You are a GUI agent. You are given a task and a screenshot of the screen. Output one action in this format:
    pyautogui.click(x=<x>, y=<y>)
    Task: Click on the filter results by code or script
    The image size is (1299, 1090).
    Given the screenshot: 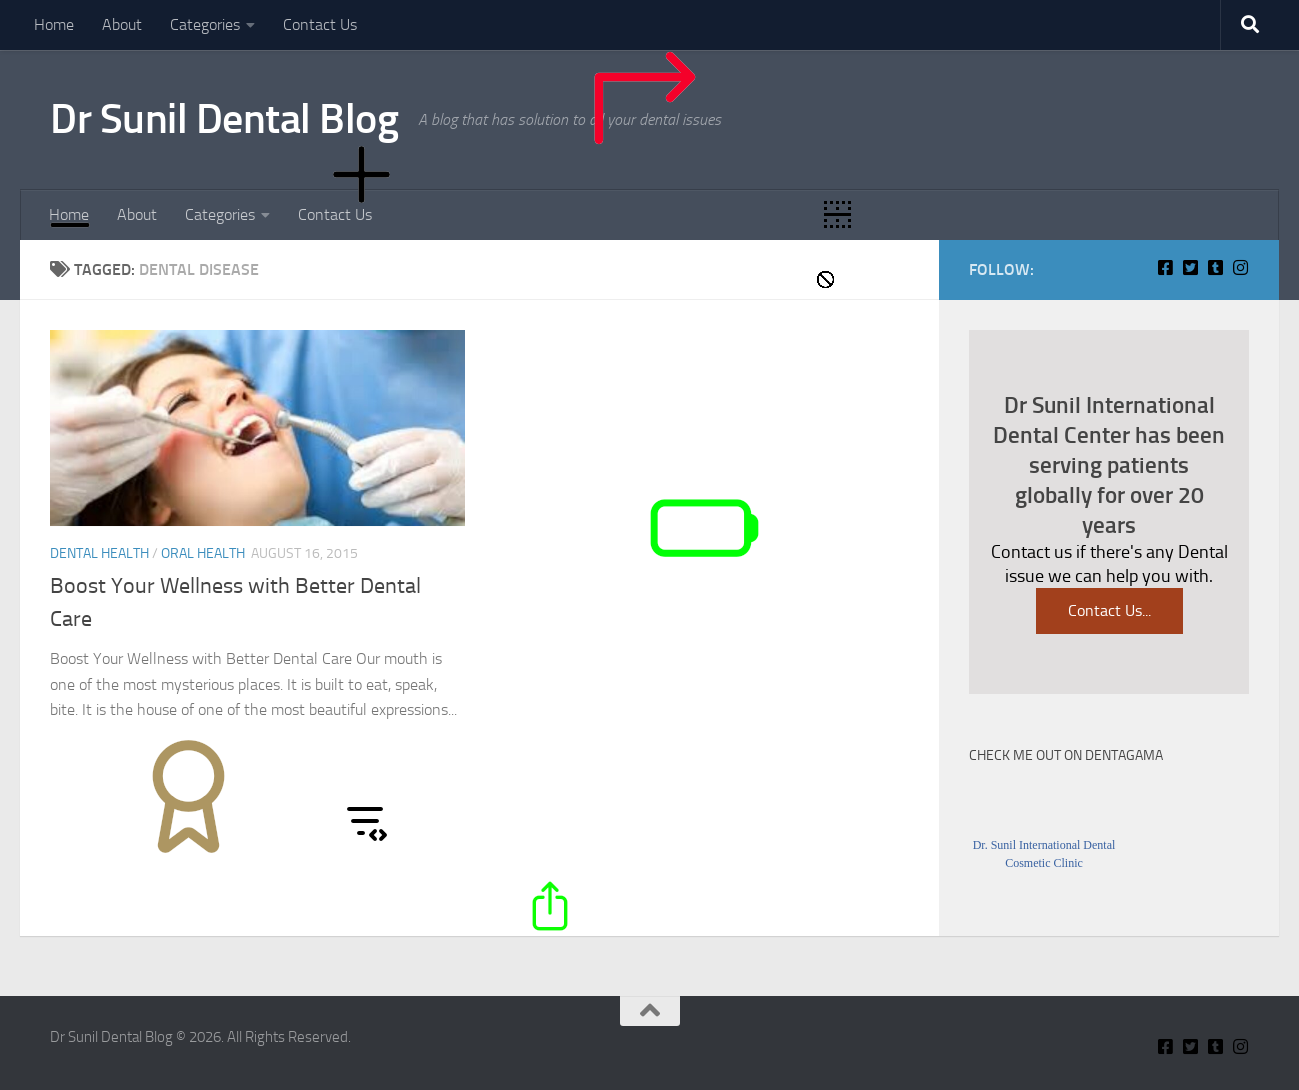 What is the action you would take?
    pyautogui.click(x=365, y=821)
    